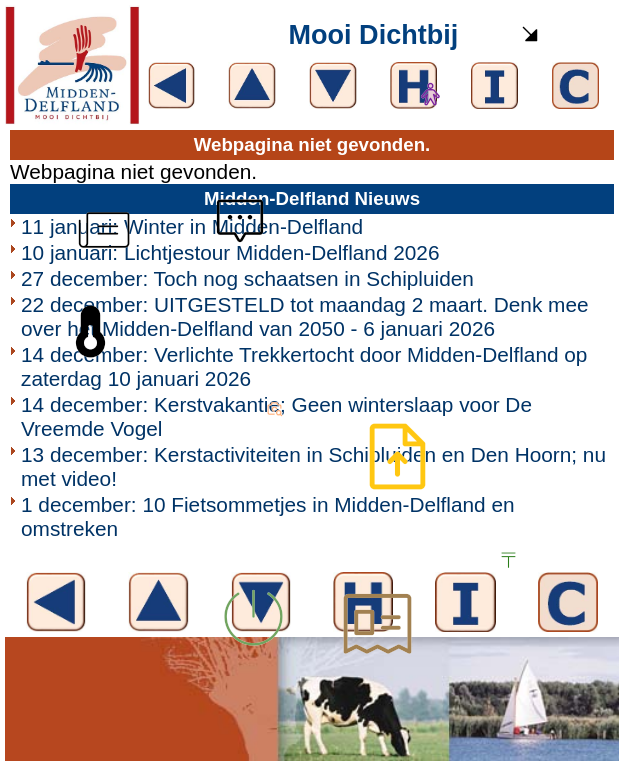 The image size is (624, 771). I want to click on turn device on or off, so click(253, 616).